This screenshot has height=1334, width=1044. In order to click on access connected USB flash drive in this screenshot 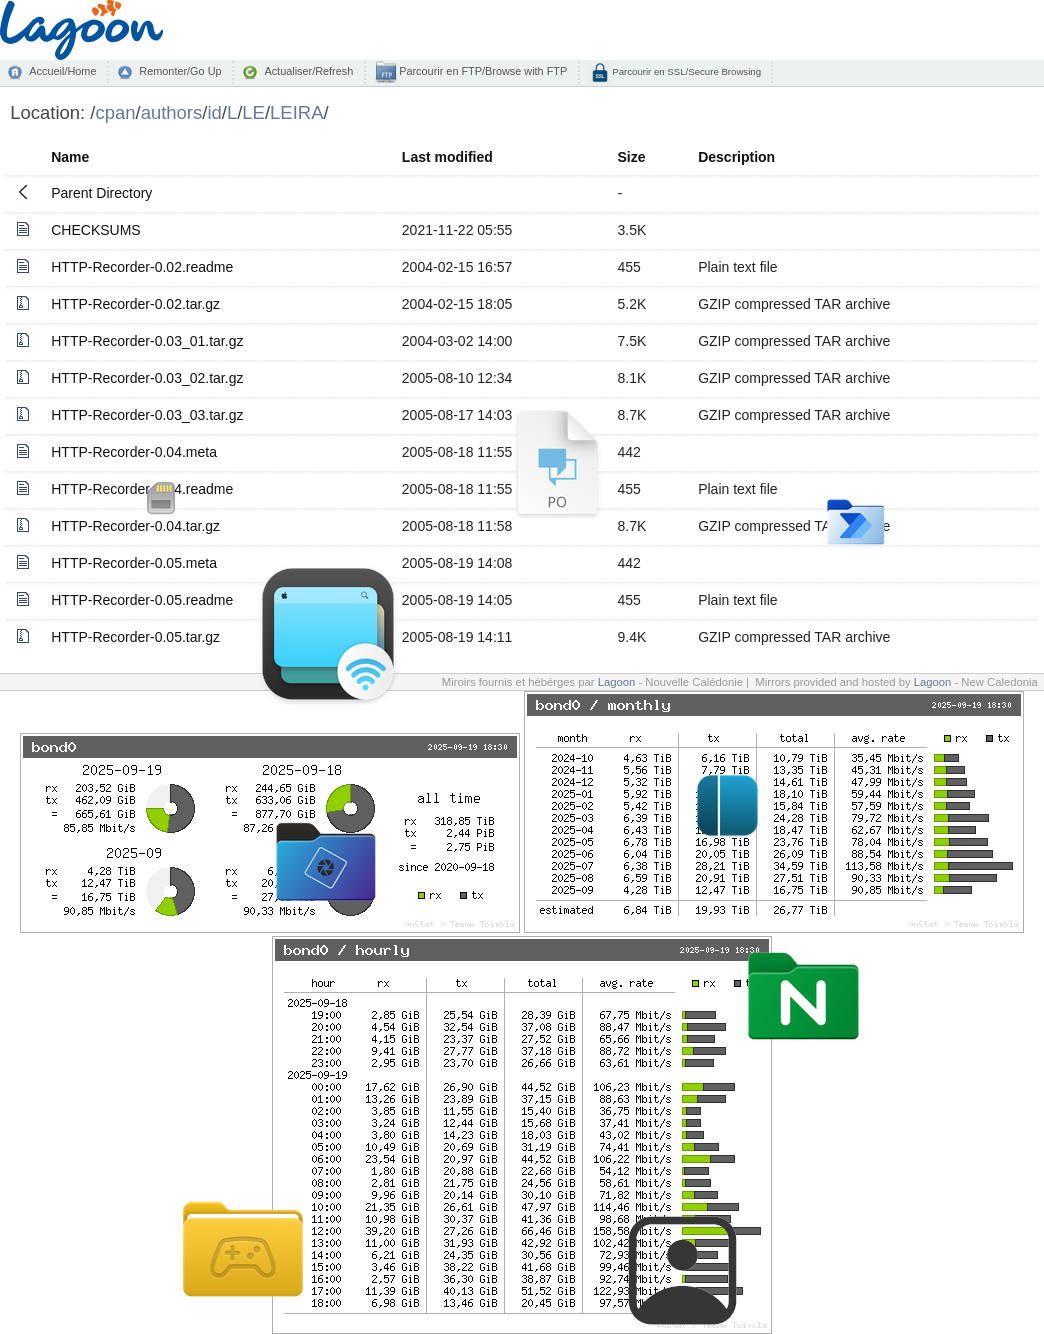, I will do `click(161, 498)`.